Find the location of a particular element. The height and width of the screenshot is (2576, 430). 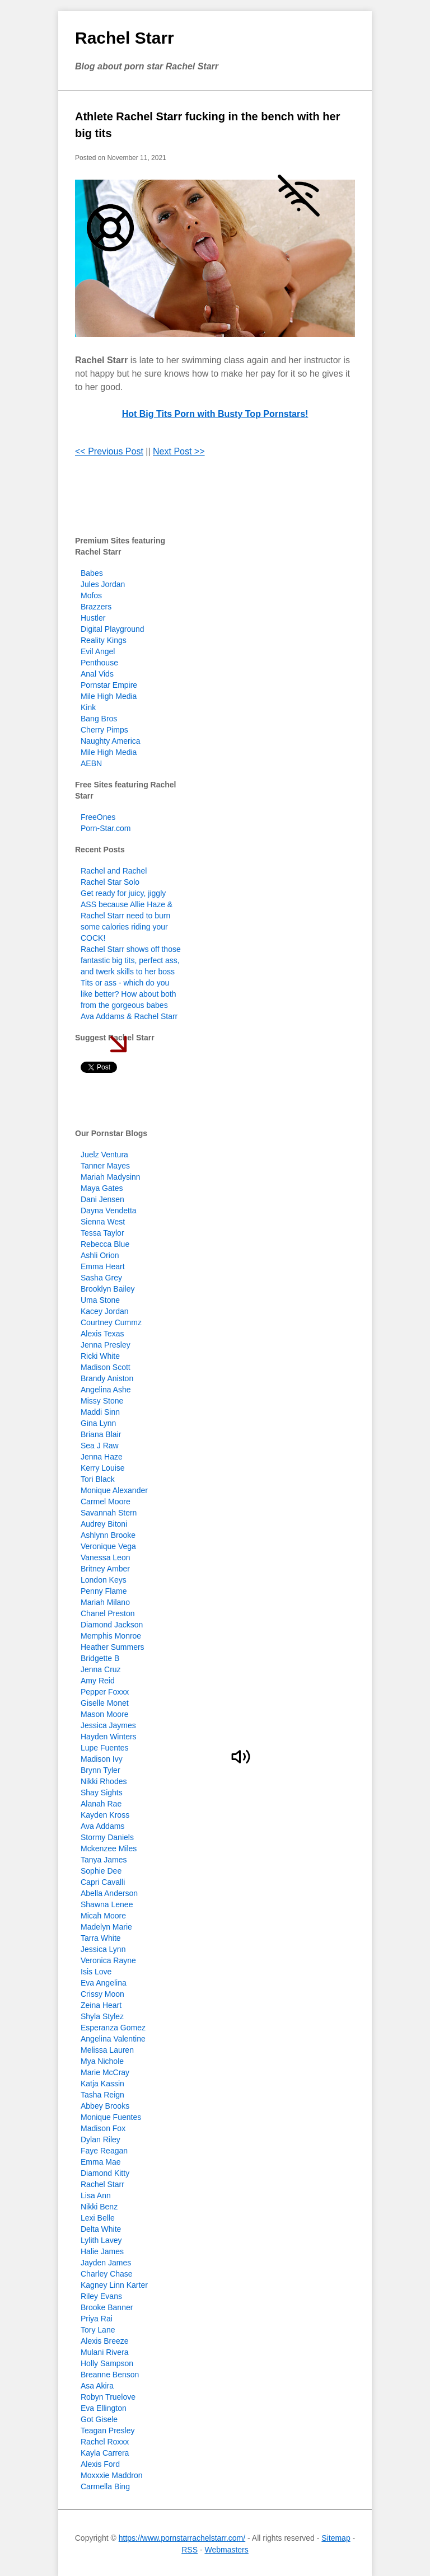

indicates wifi is disabled or unavailable is located at coordinates (298, 195).